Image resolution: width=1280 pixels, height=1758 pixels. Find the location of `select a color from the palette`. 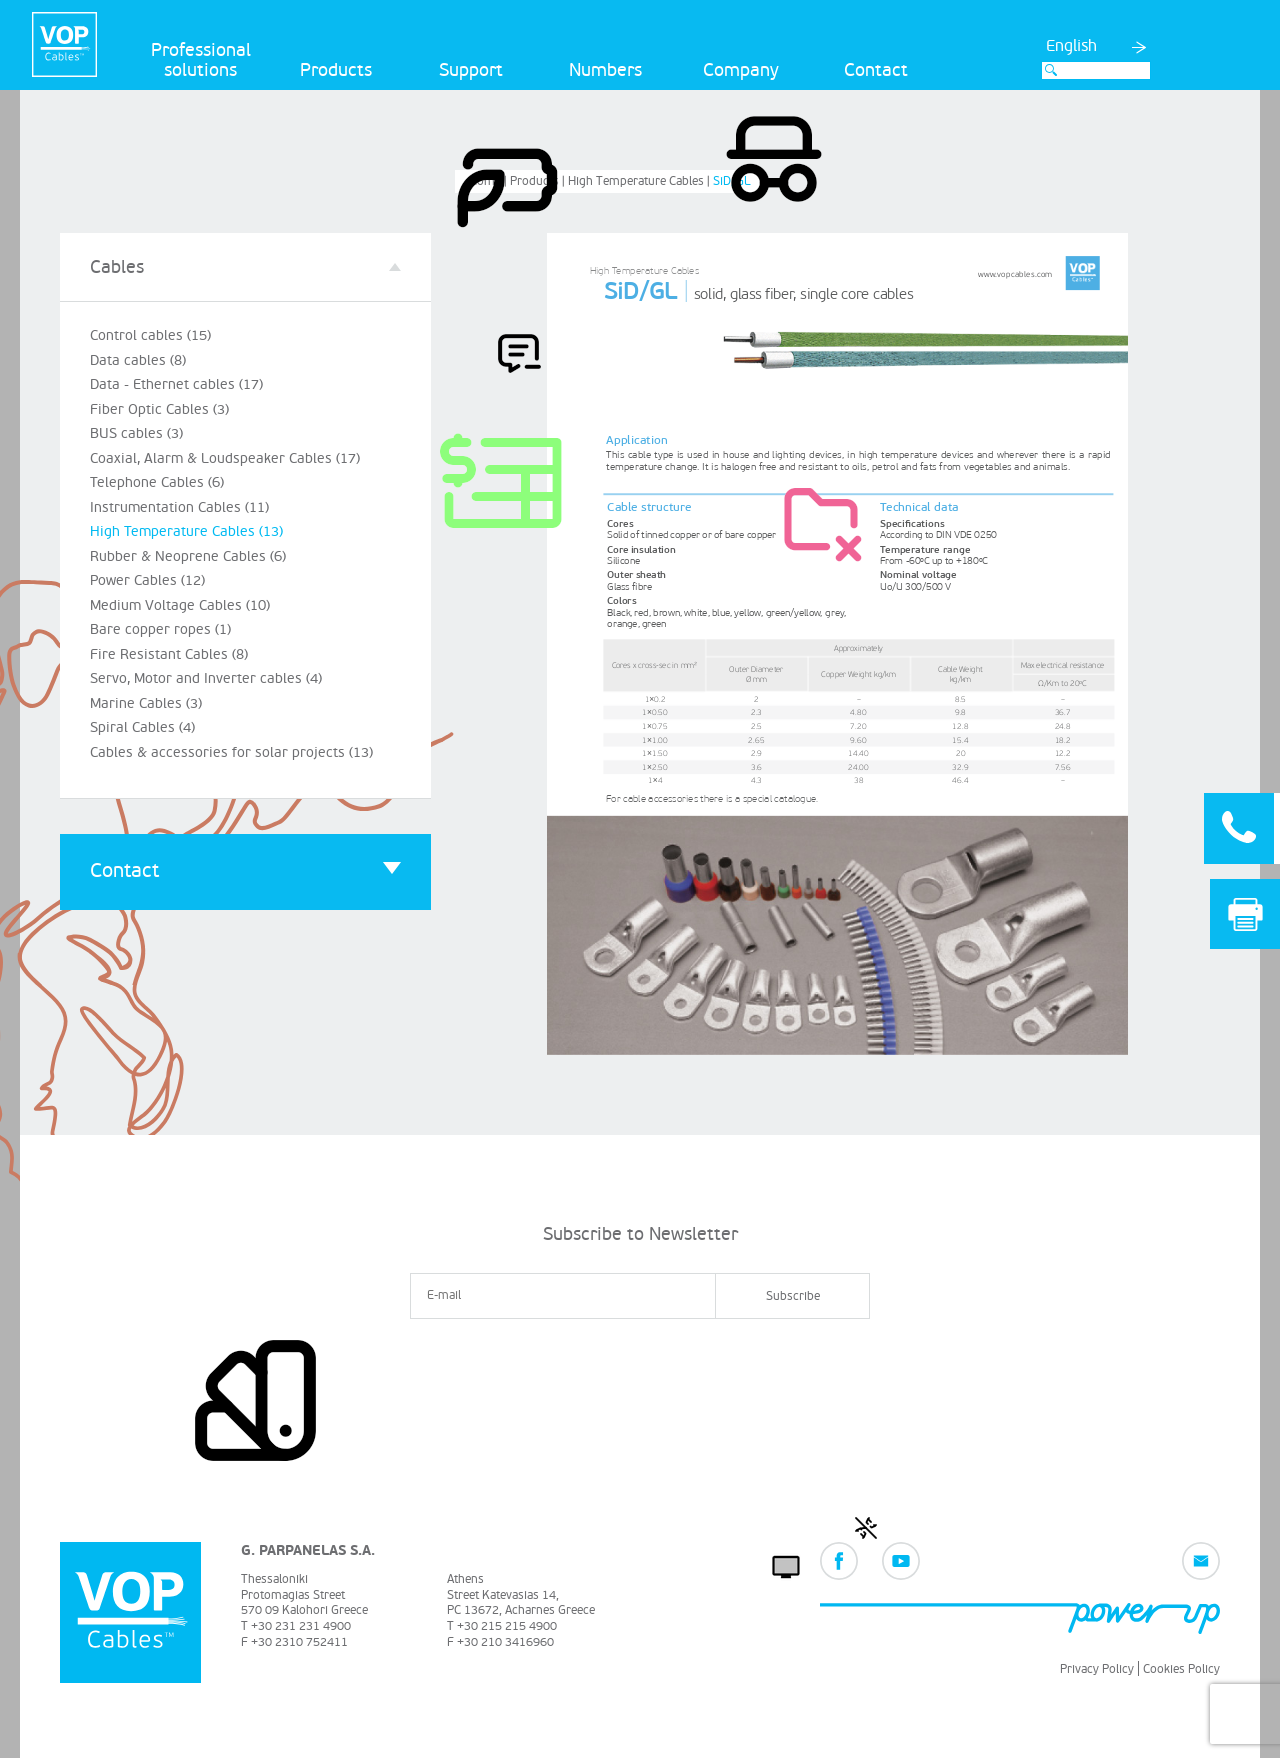

select a color from the palette is located at coordinates (255, 1400).